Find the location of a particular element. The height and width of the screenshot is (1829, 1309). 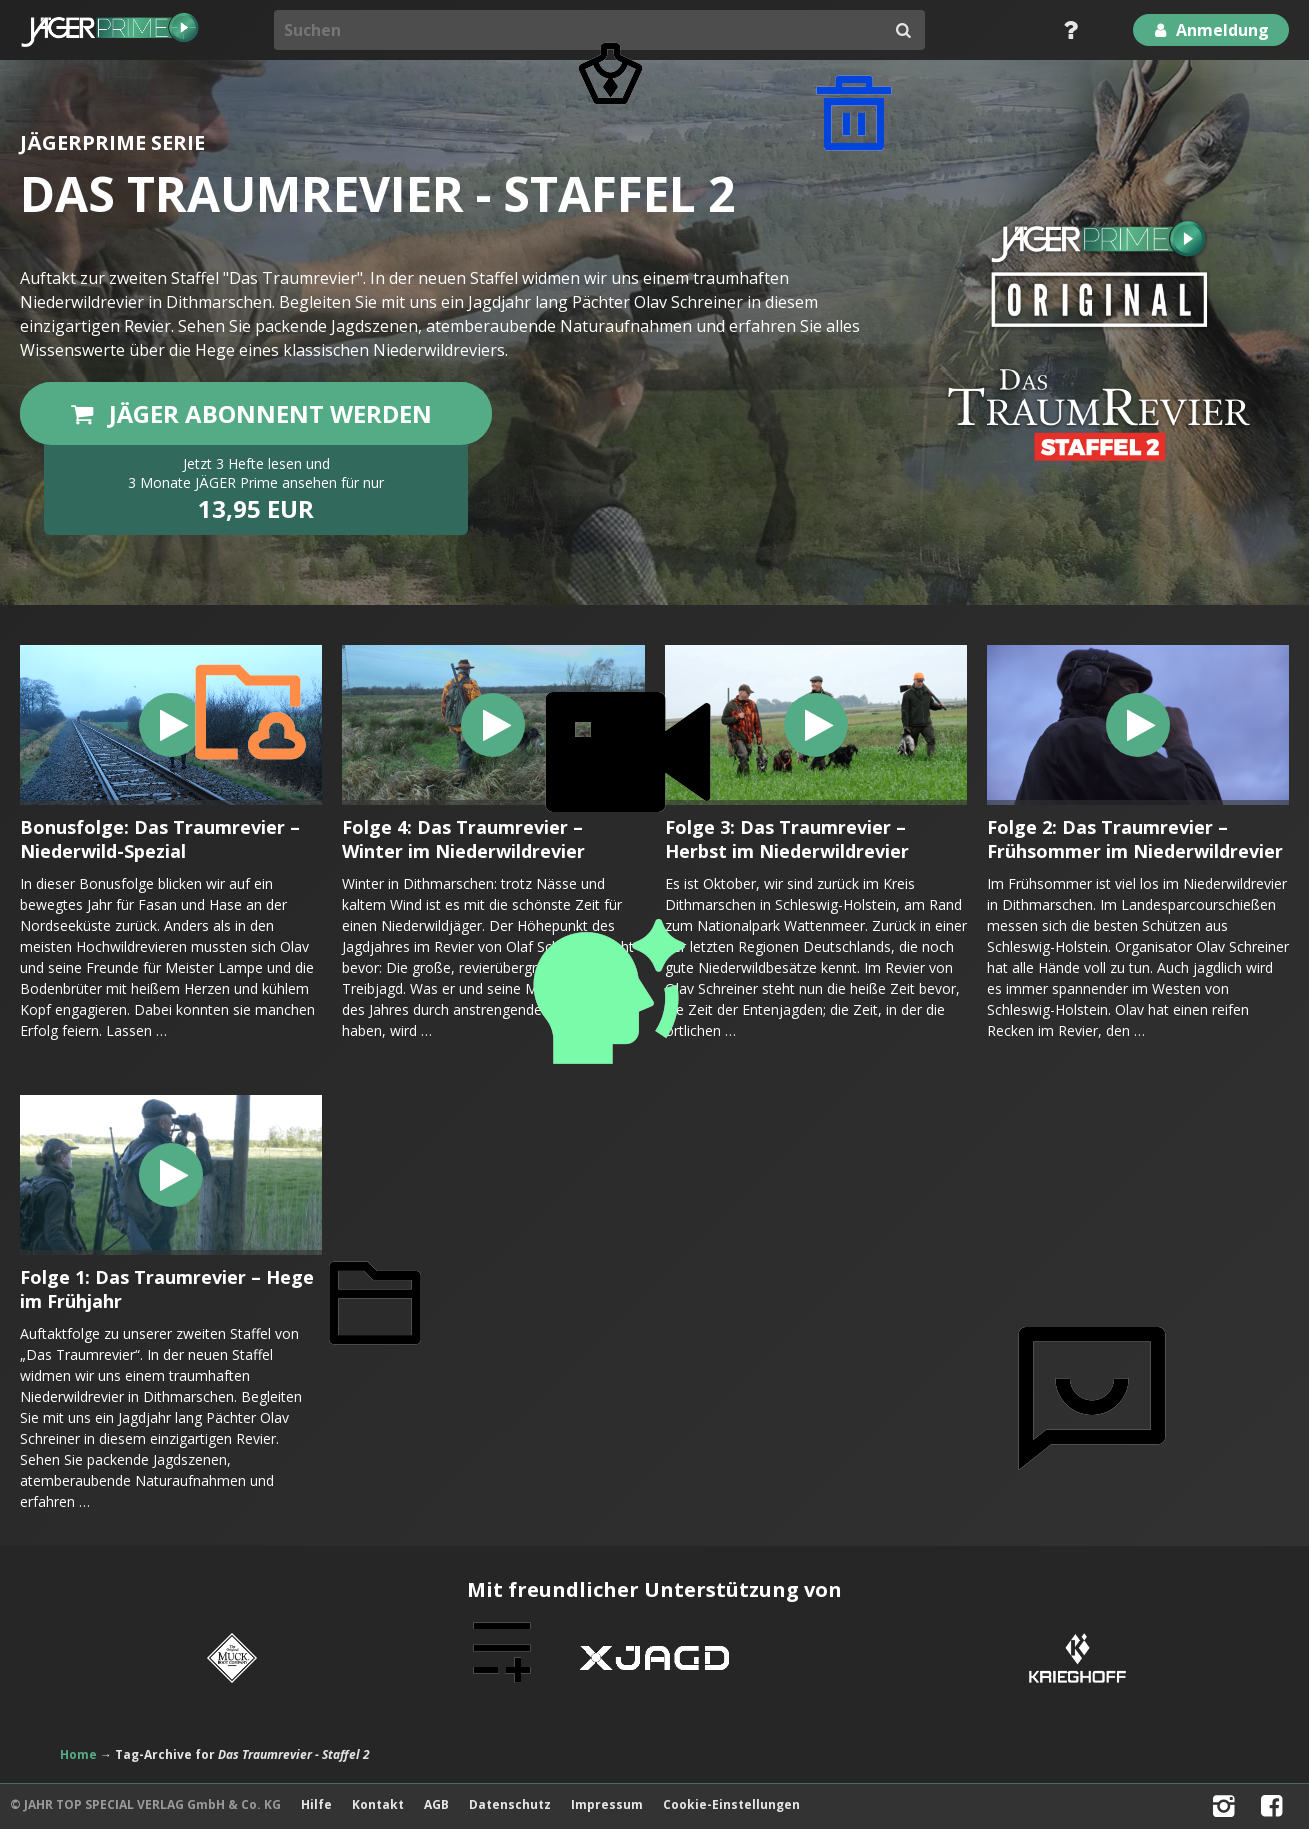

start a friendly chat or conversation is located at coordinates (1092, 1393).